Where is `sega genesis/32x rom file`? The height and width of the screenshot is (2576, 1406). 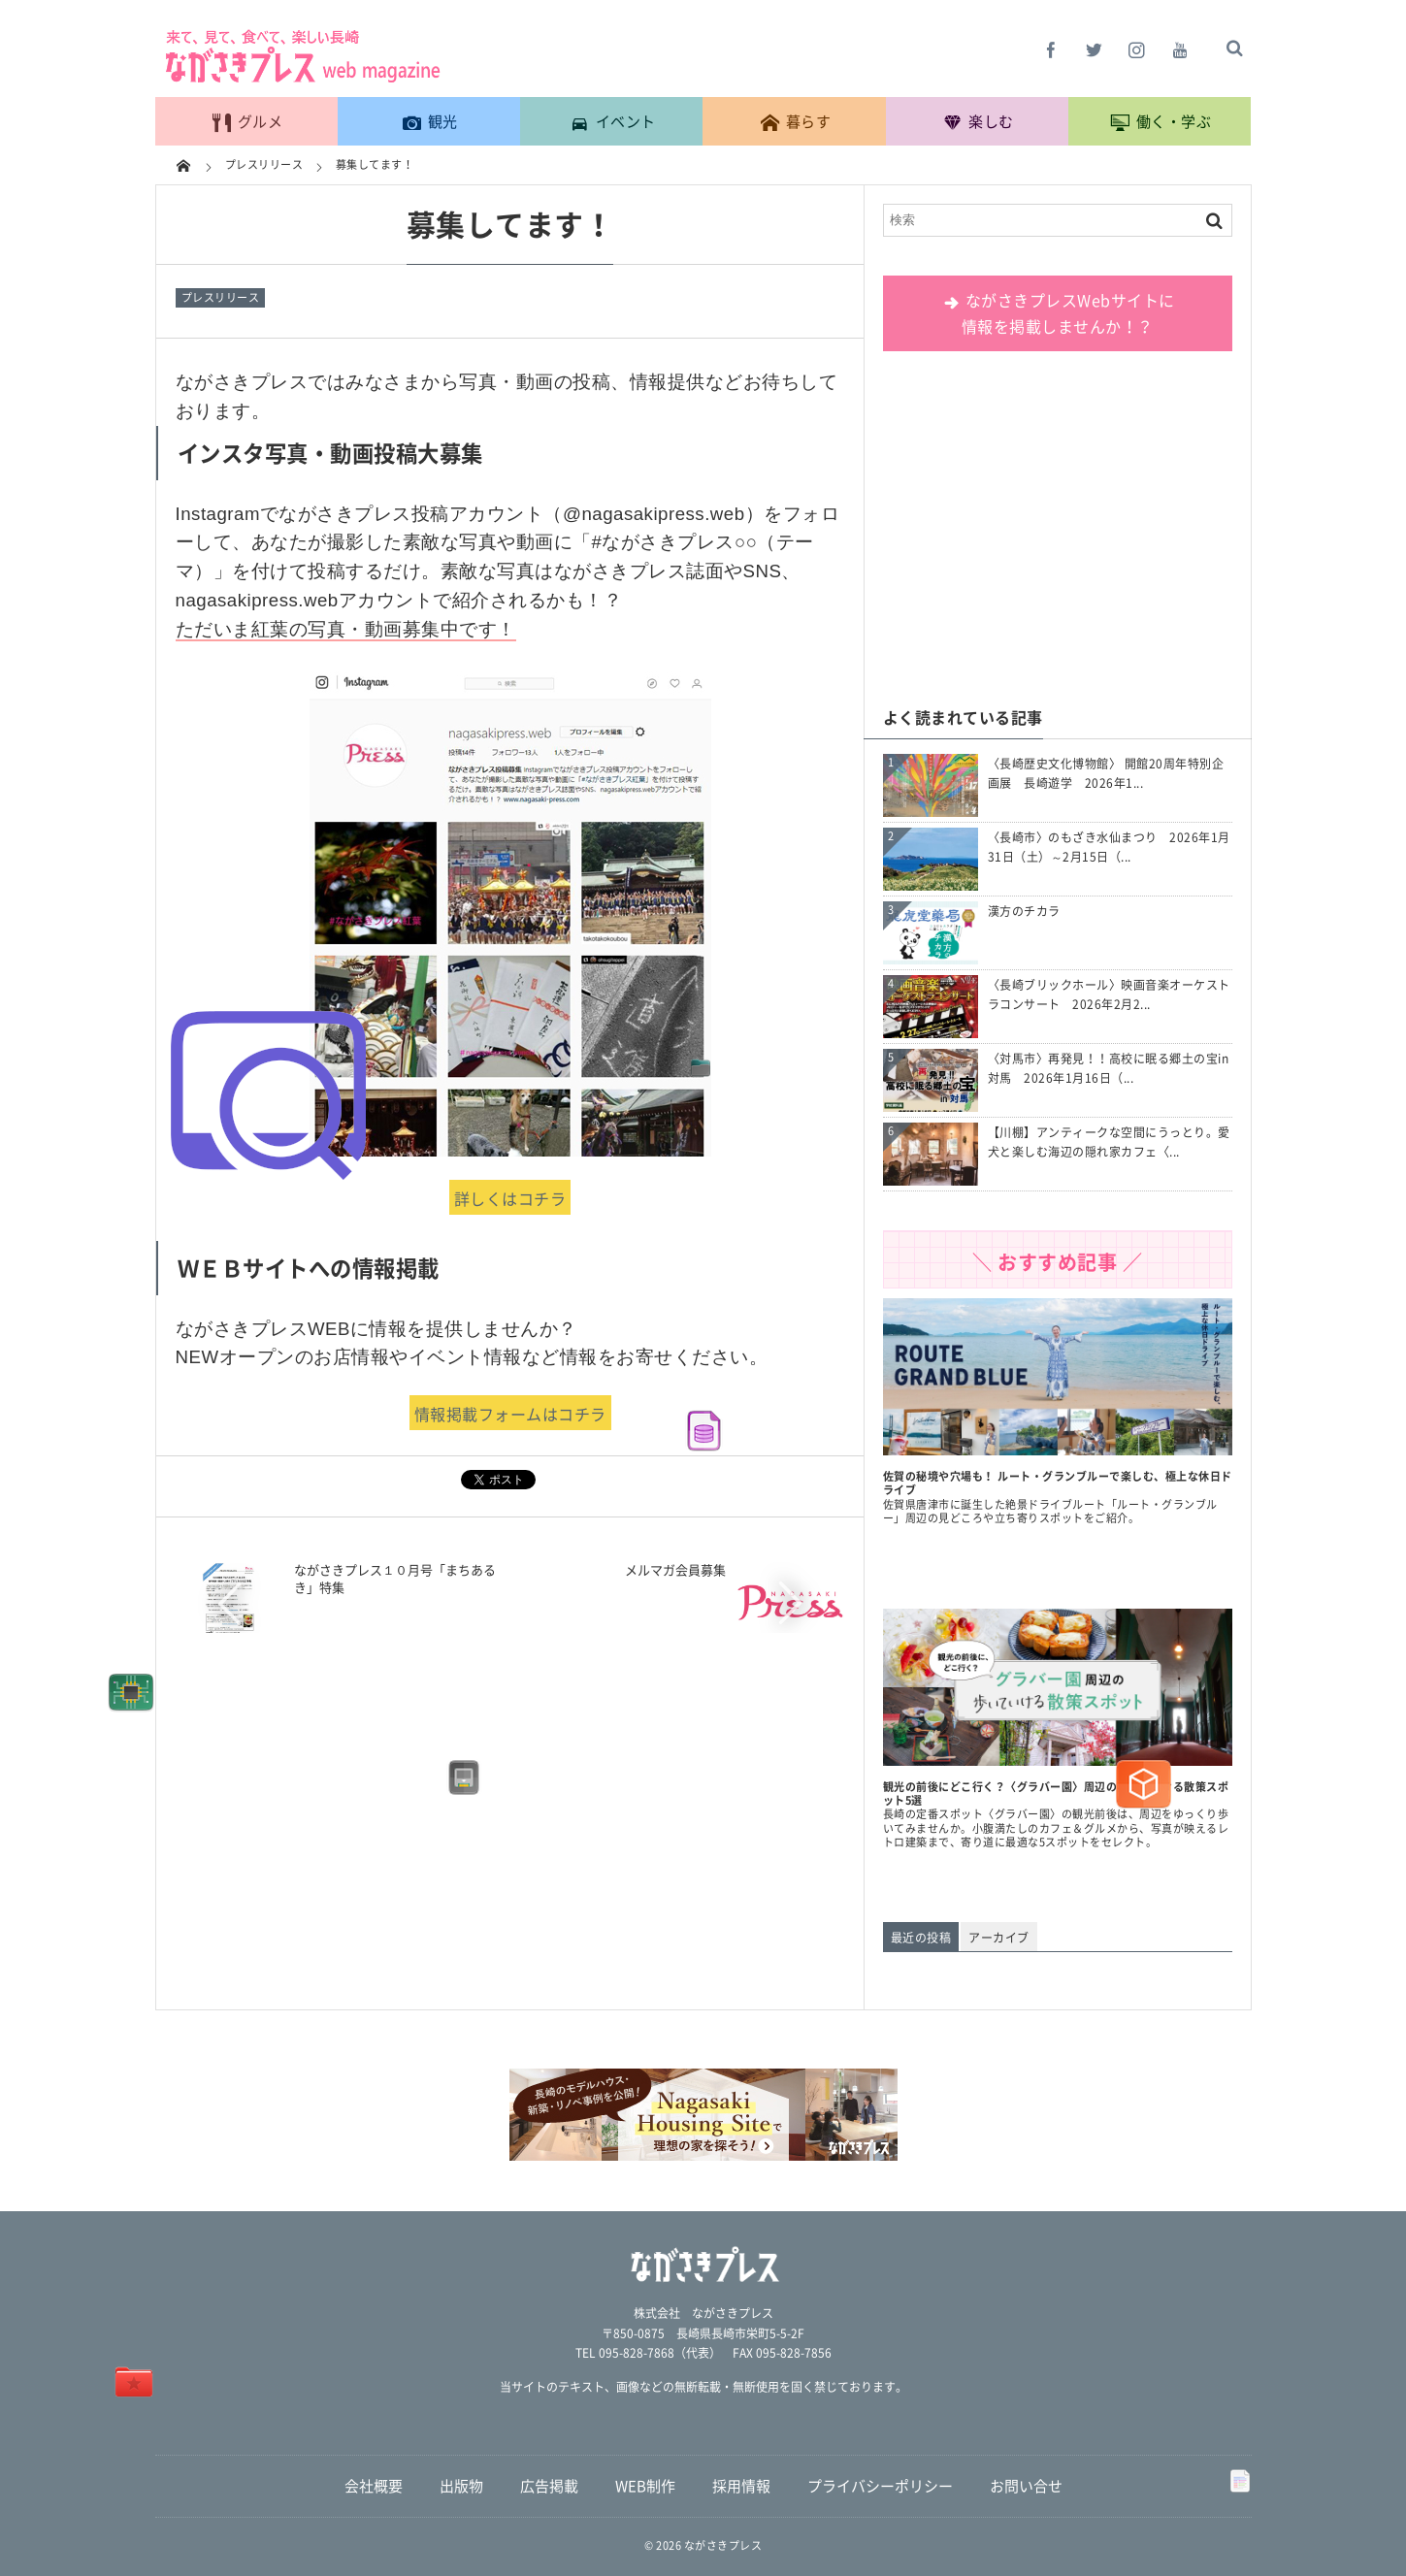 sega genesis/32x rom file is located at coordinates (464, 1777).